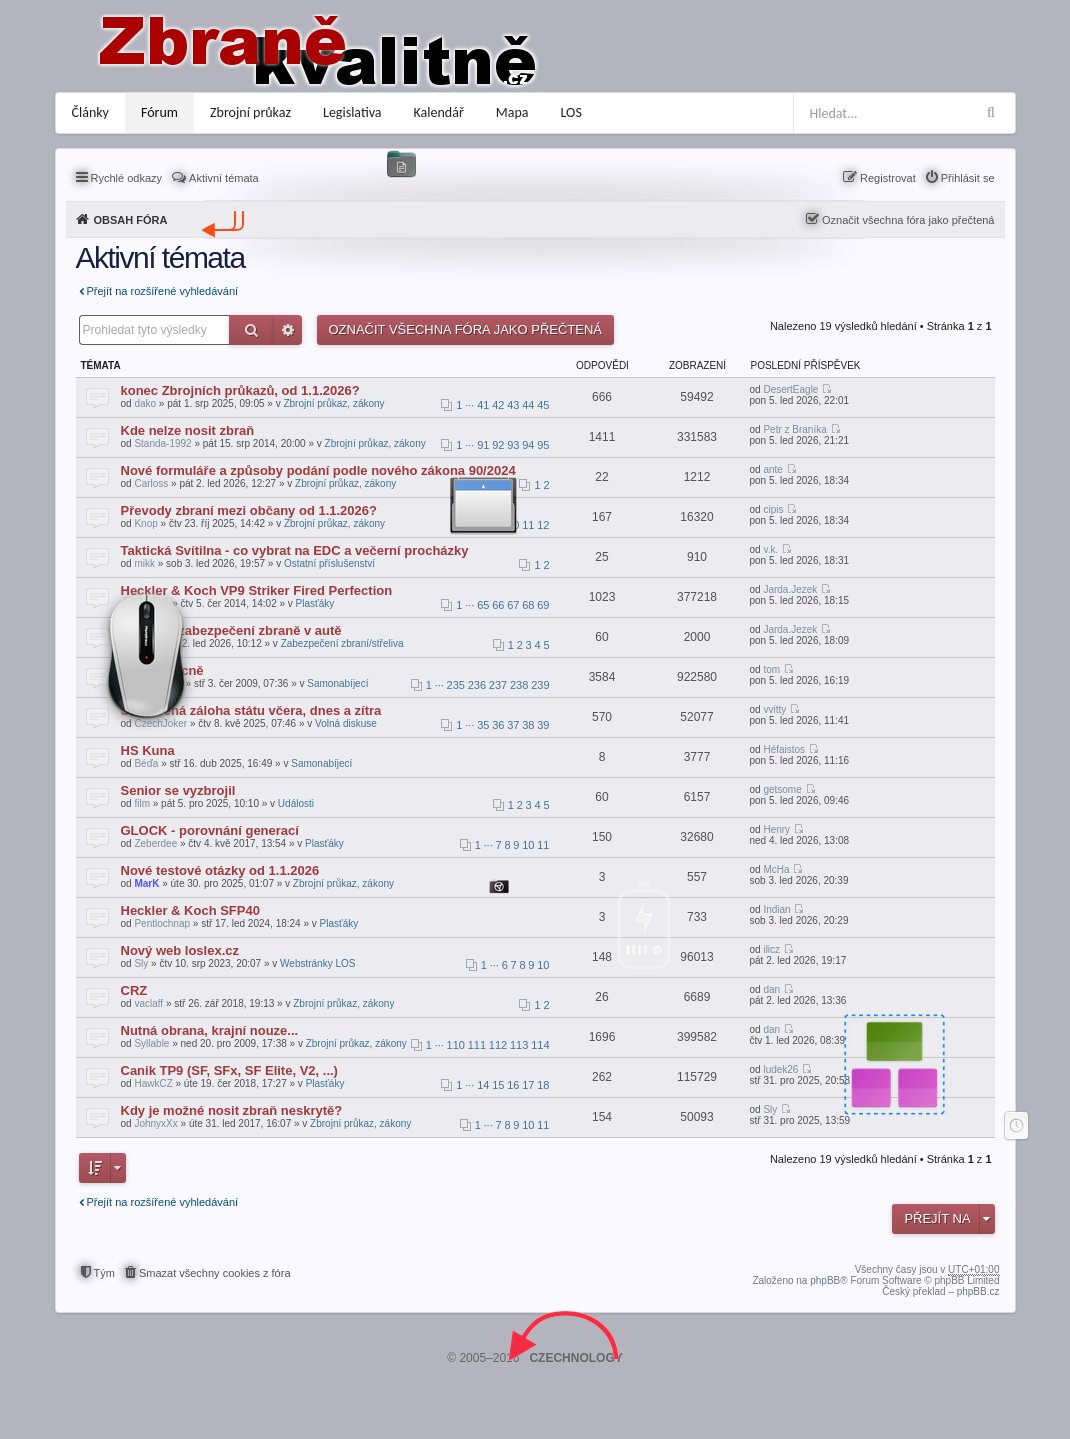  What do you see at coordinates (644, 925) in the screenshot?
I see `battery connected to uninterruptible power supply (UPS)` at bounding box center [644, 925].